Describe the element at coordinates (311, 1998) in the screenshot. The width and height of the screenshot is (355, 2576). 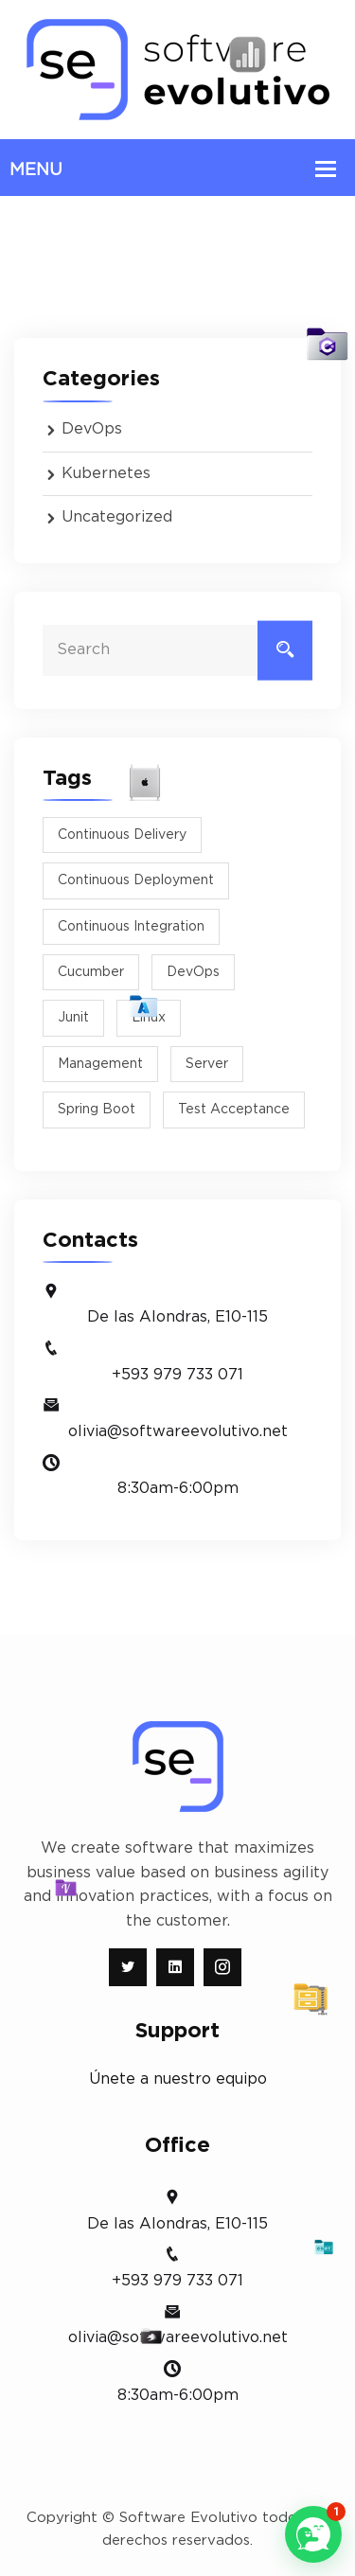
I see `open compressed files folder` at that location.